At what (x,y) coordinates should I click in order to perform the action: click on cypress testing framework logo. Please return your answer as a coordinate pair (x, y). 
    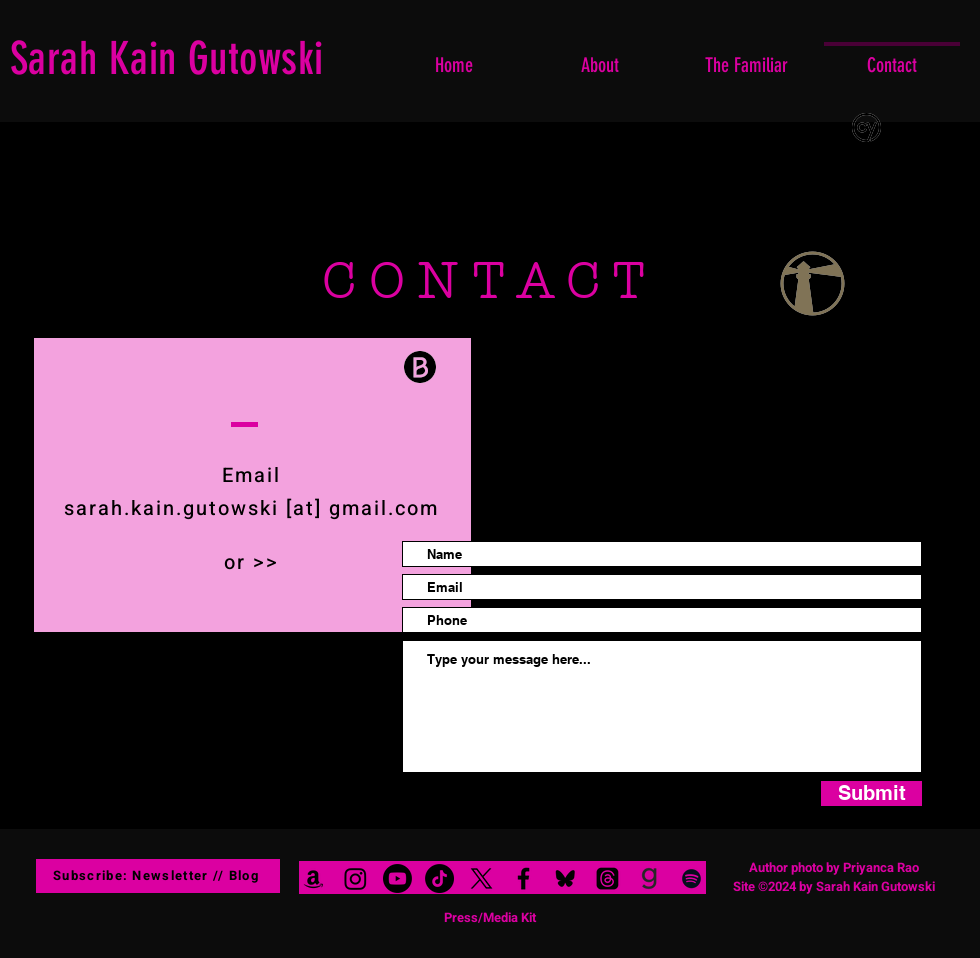
    Looking at the image, I should click on (866, 127).